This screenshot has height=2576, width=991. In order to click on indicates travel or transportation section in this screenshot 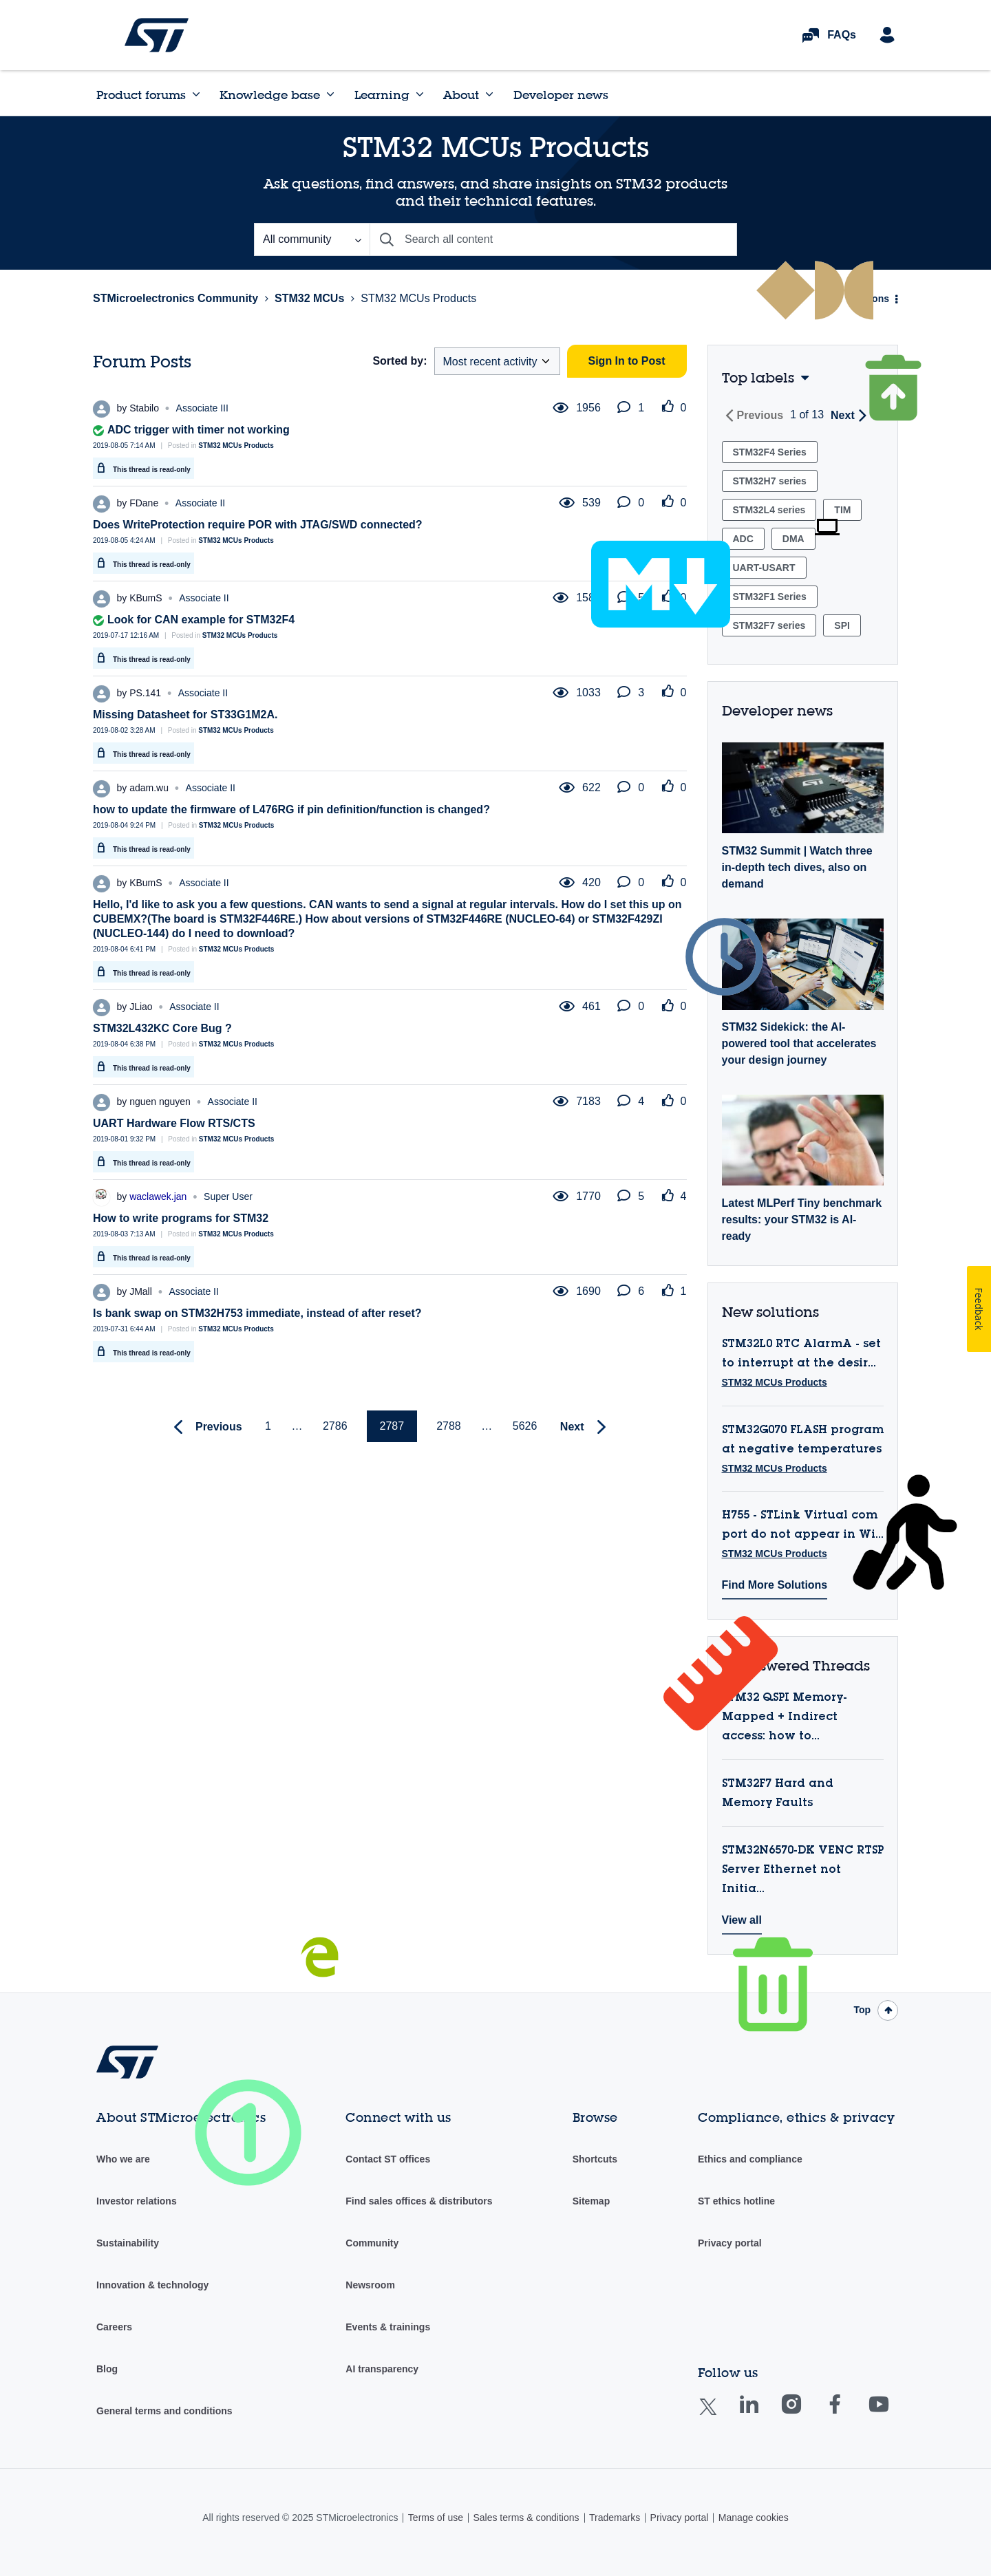, I will do `click(906, 1532)`.